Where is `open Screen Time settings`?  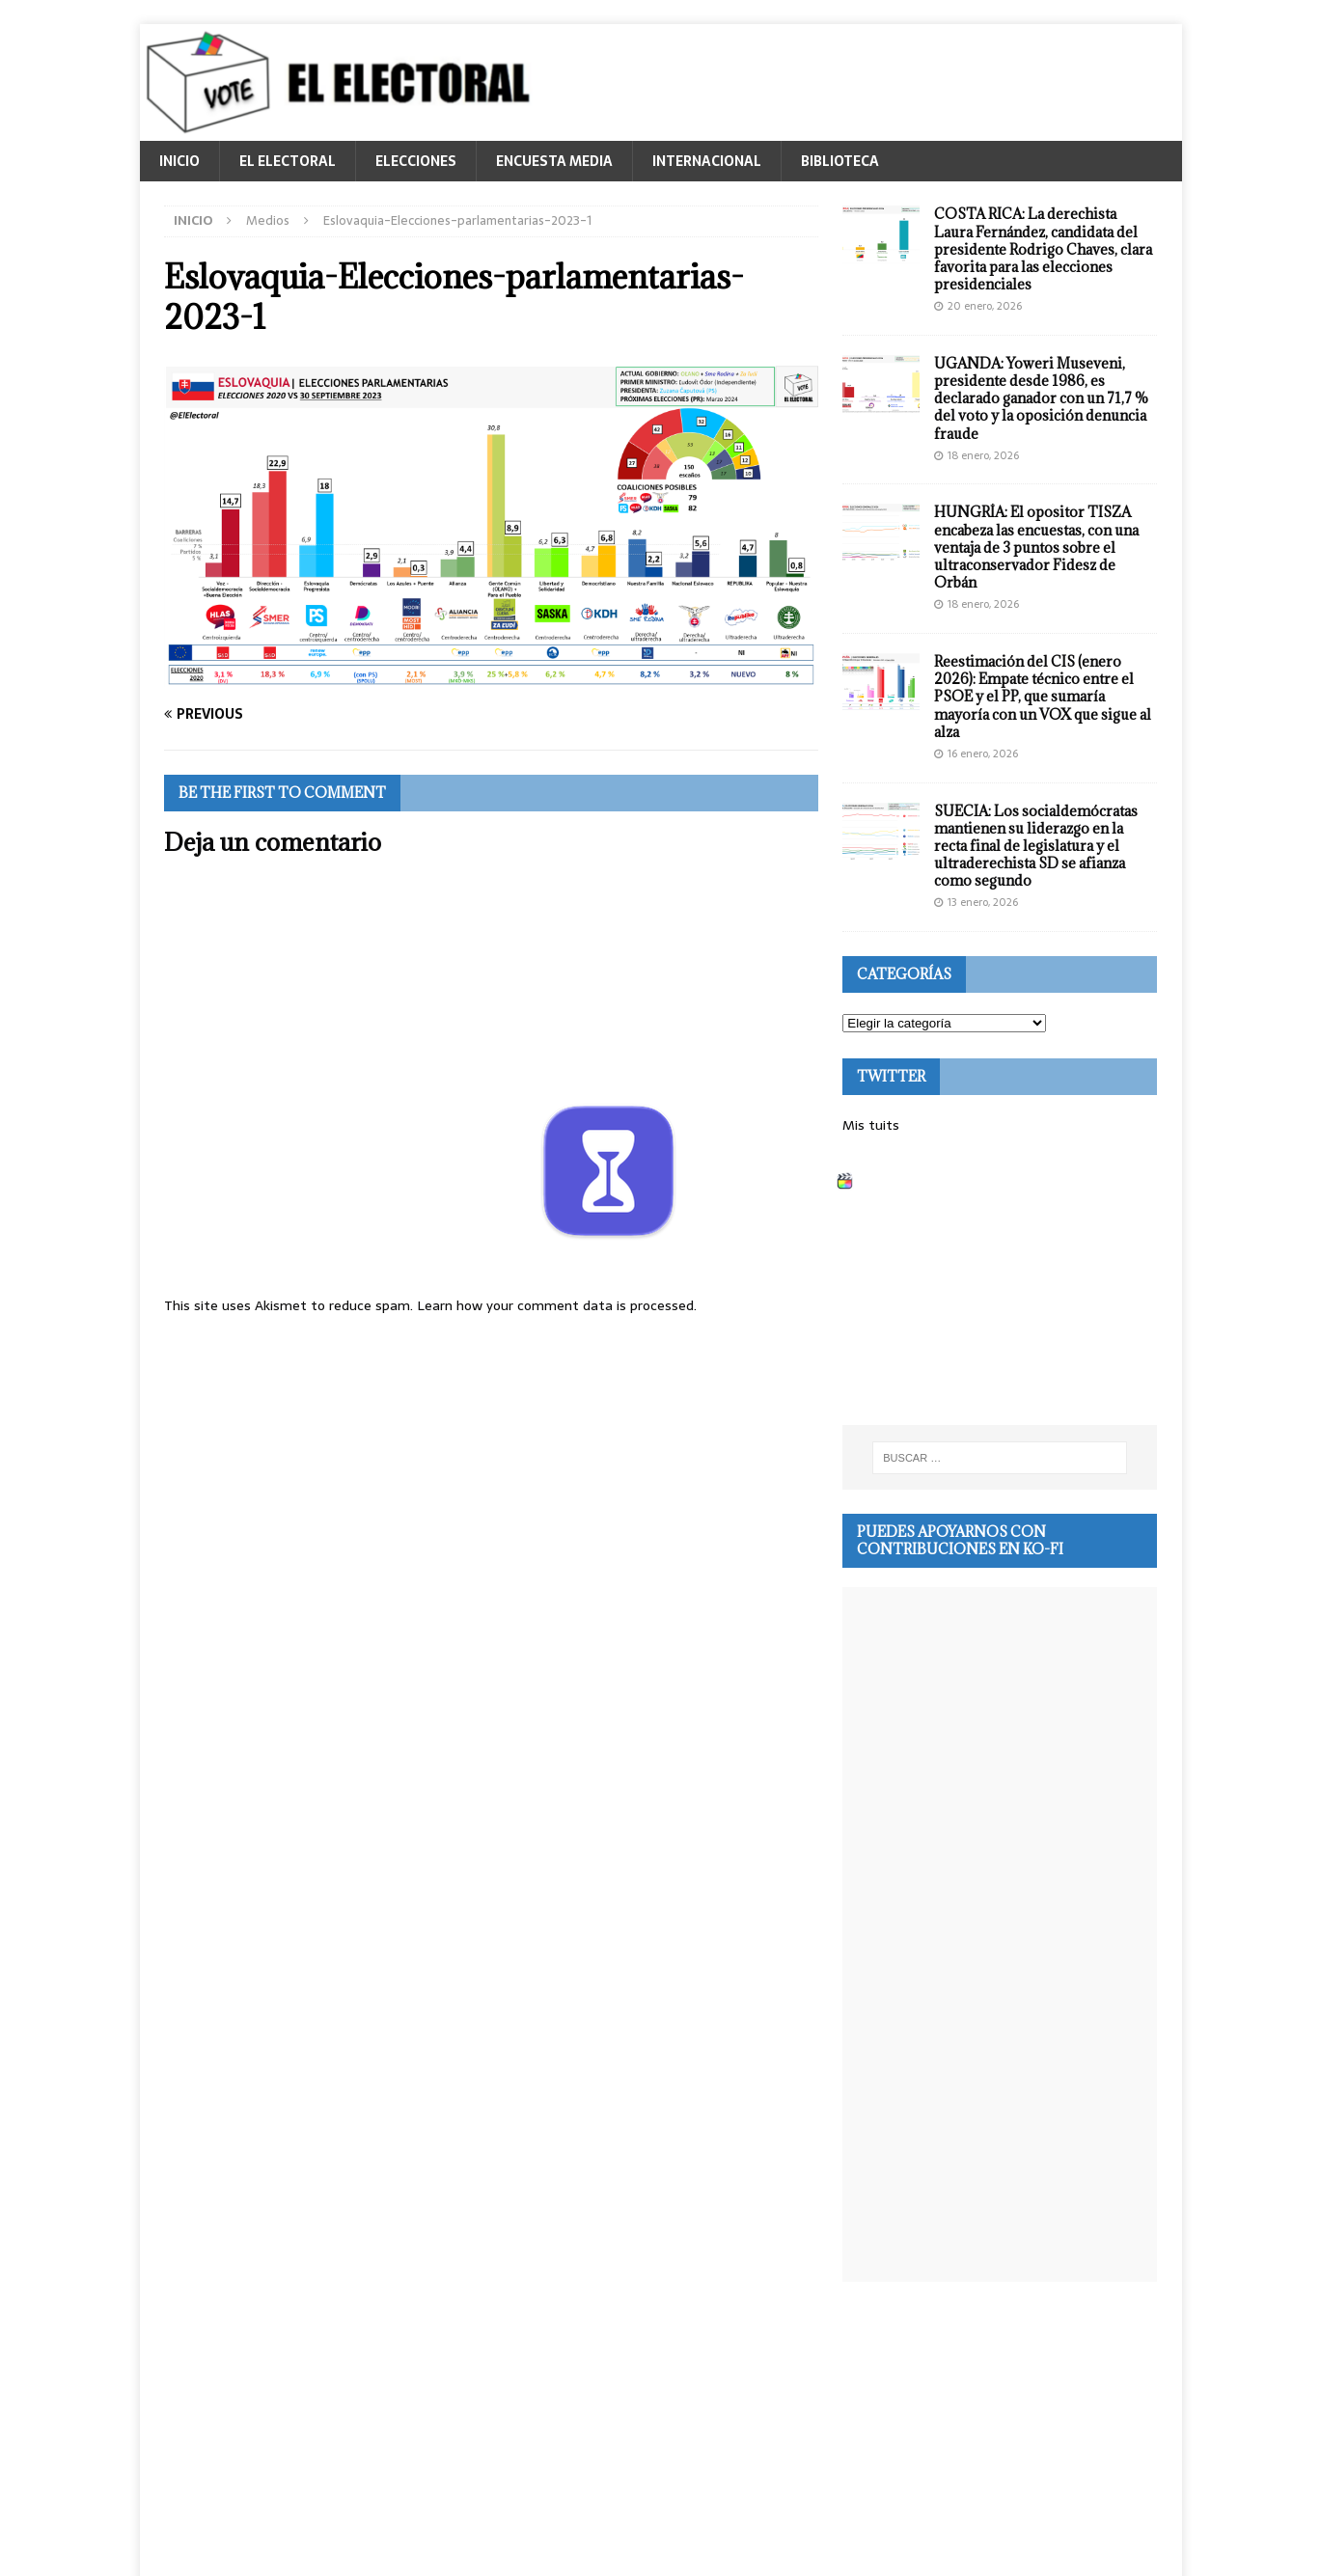
open Screen Time settings is located at coordinates (608, 1170).